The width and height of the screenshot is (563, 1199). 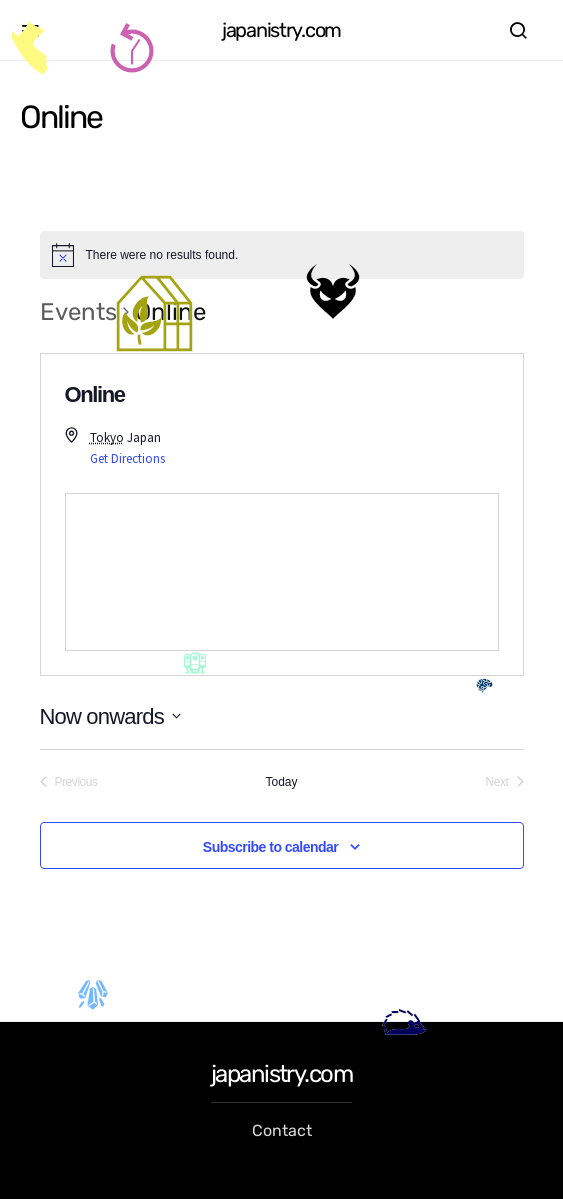 I want to click on select your squad or team roster, so click(x=195, y=663).